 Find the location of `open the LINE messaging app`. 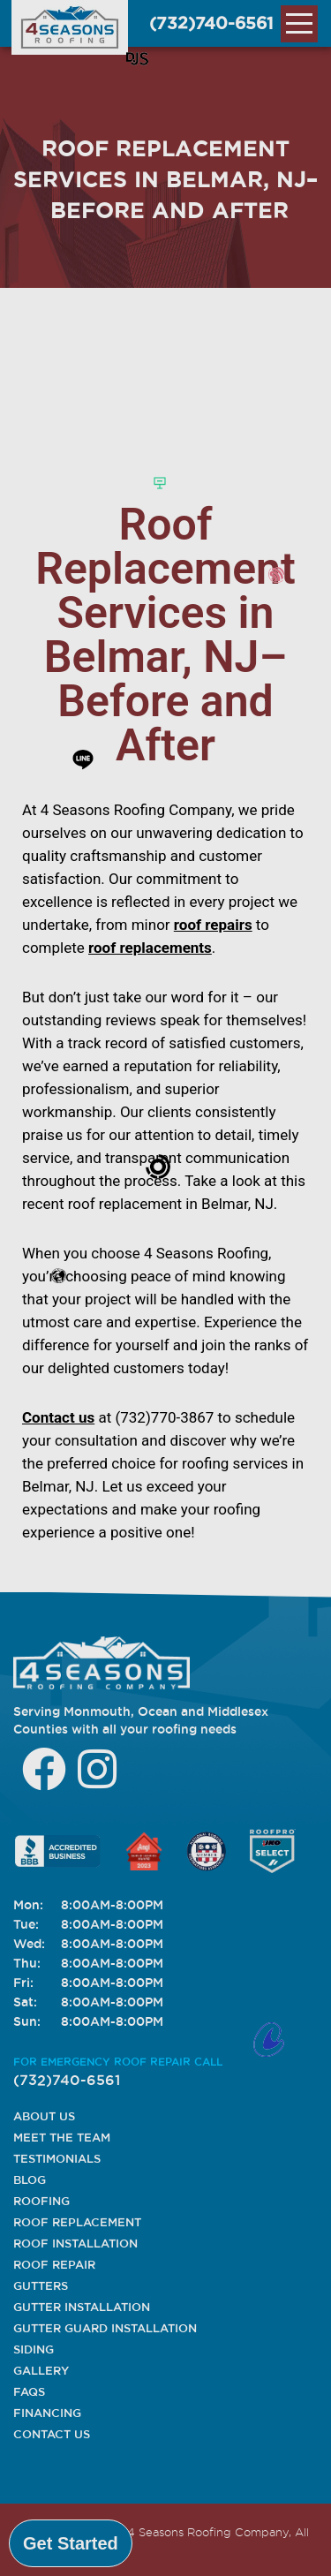

open the LINE messaging app is located at coordinates (83, 759).